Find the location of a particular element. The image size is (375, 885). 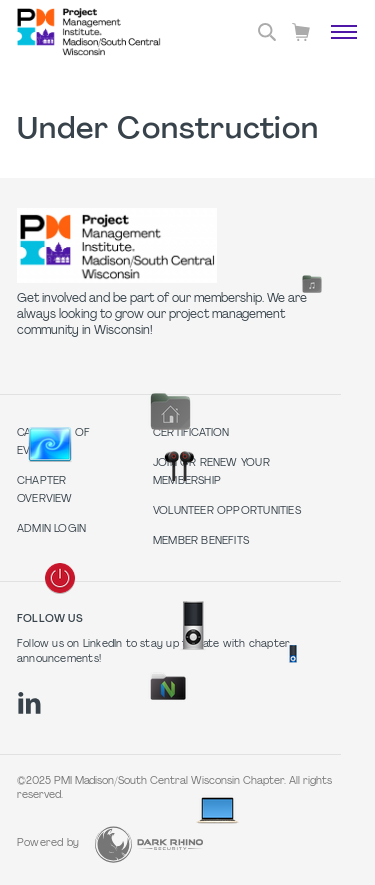

access your home folder is located at coordinates (170, 411).